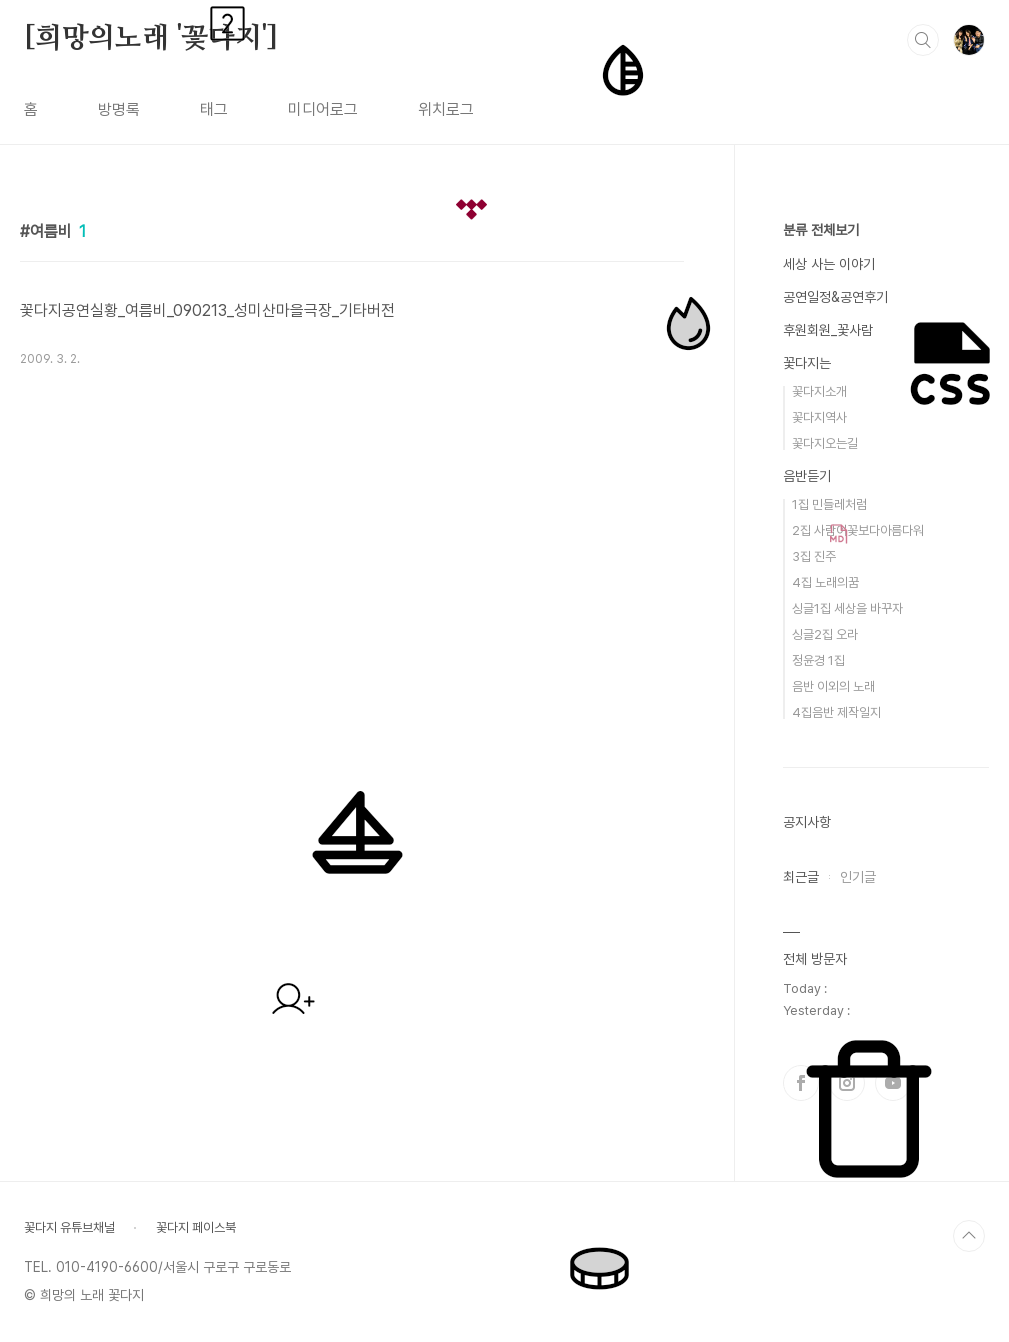  What do you see at coordinates (227, 23) in the screenshot?
I see `indicates step two in a multi-step process` at bounding box center [227, 23].